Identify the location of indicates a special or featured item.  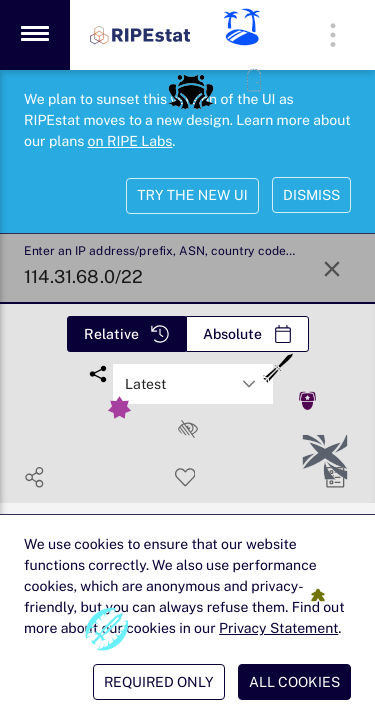
(119, 407).